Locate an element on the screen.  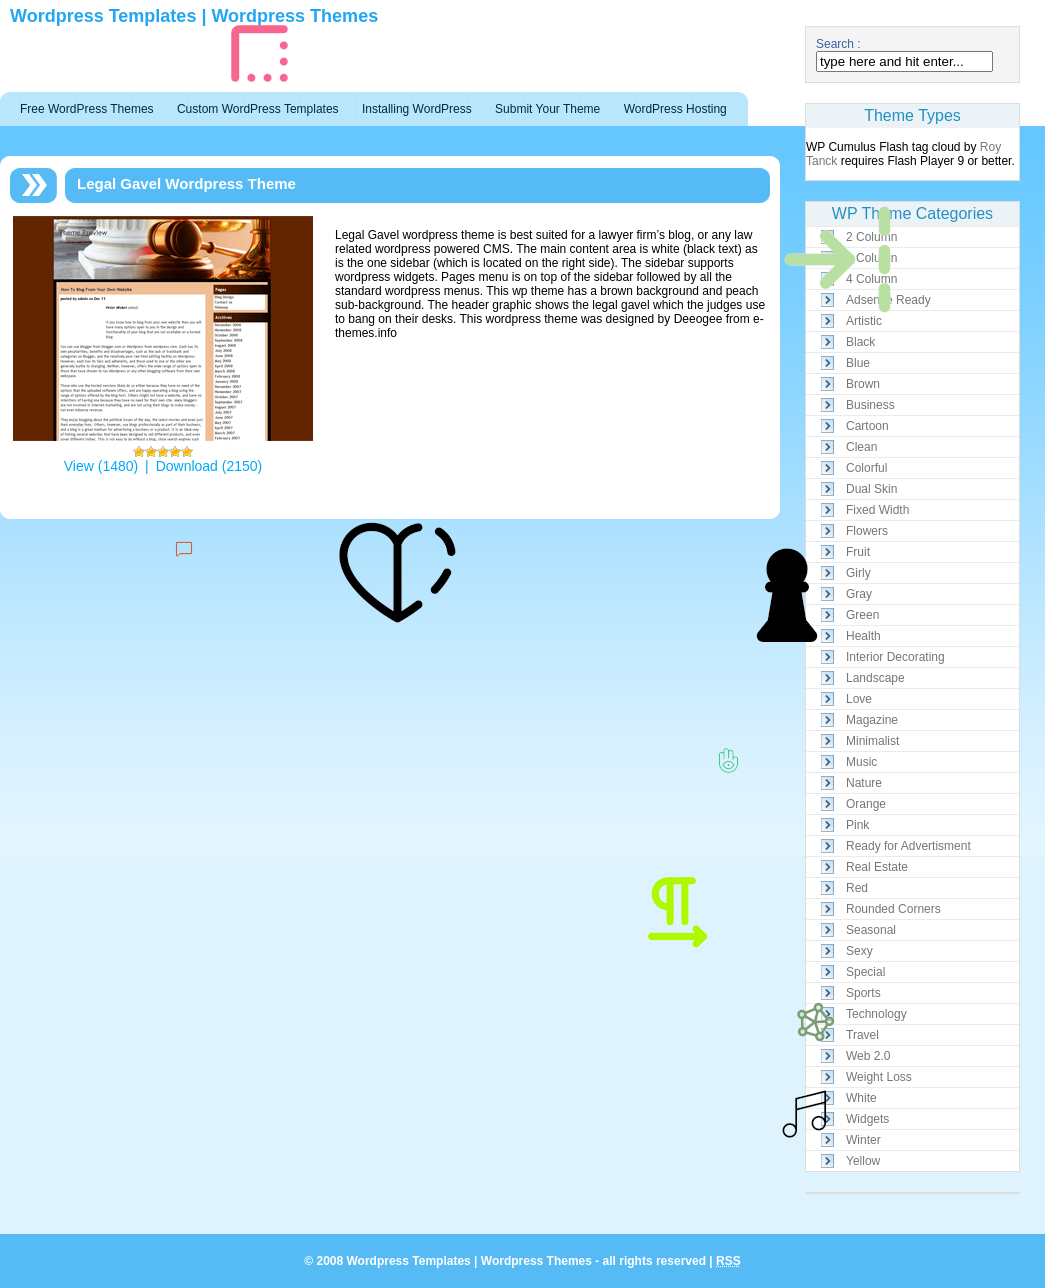
apply border to top and left edges is located at coordinates (259, 53).